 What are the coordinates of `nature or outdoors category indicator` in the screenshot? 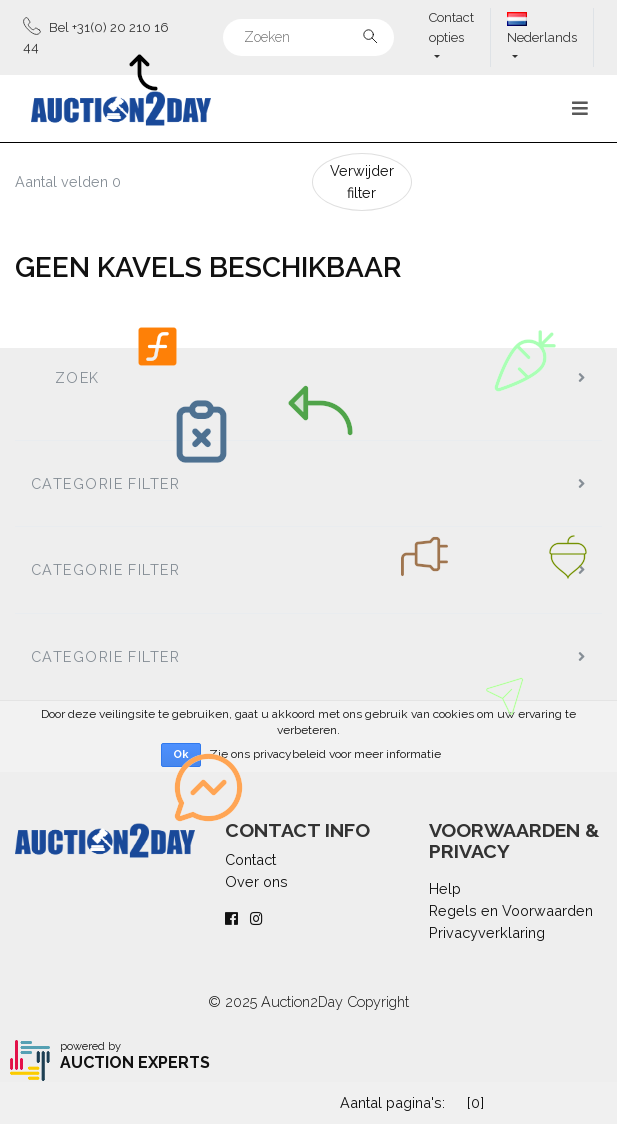 It's located at (568, 557).